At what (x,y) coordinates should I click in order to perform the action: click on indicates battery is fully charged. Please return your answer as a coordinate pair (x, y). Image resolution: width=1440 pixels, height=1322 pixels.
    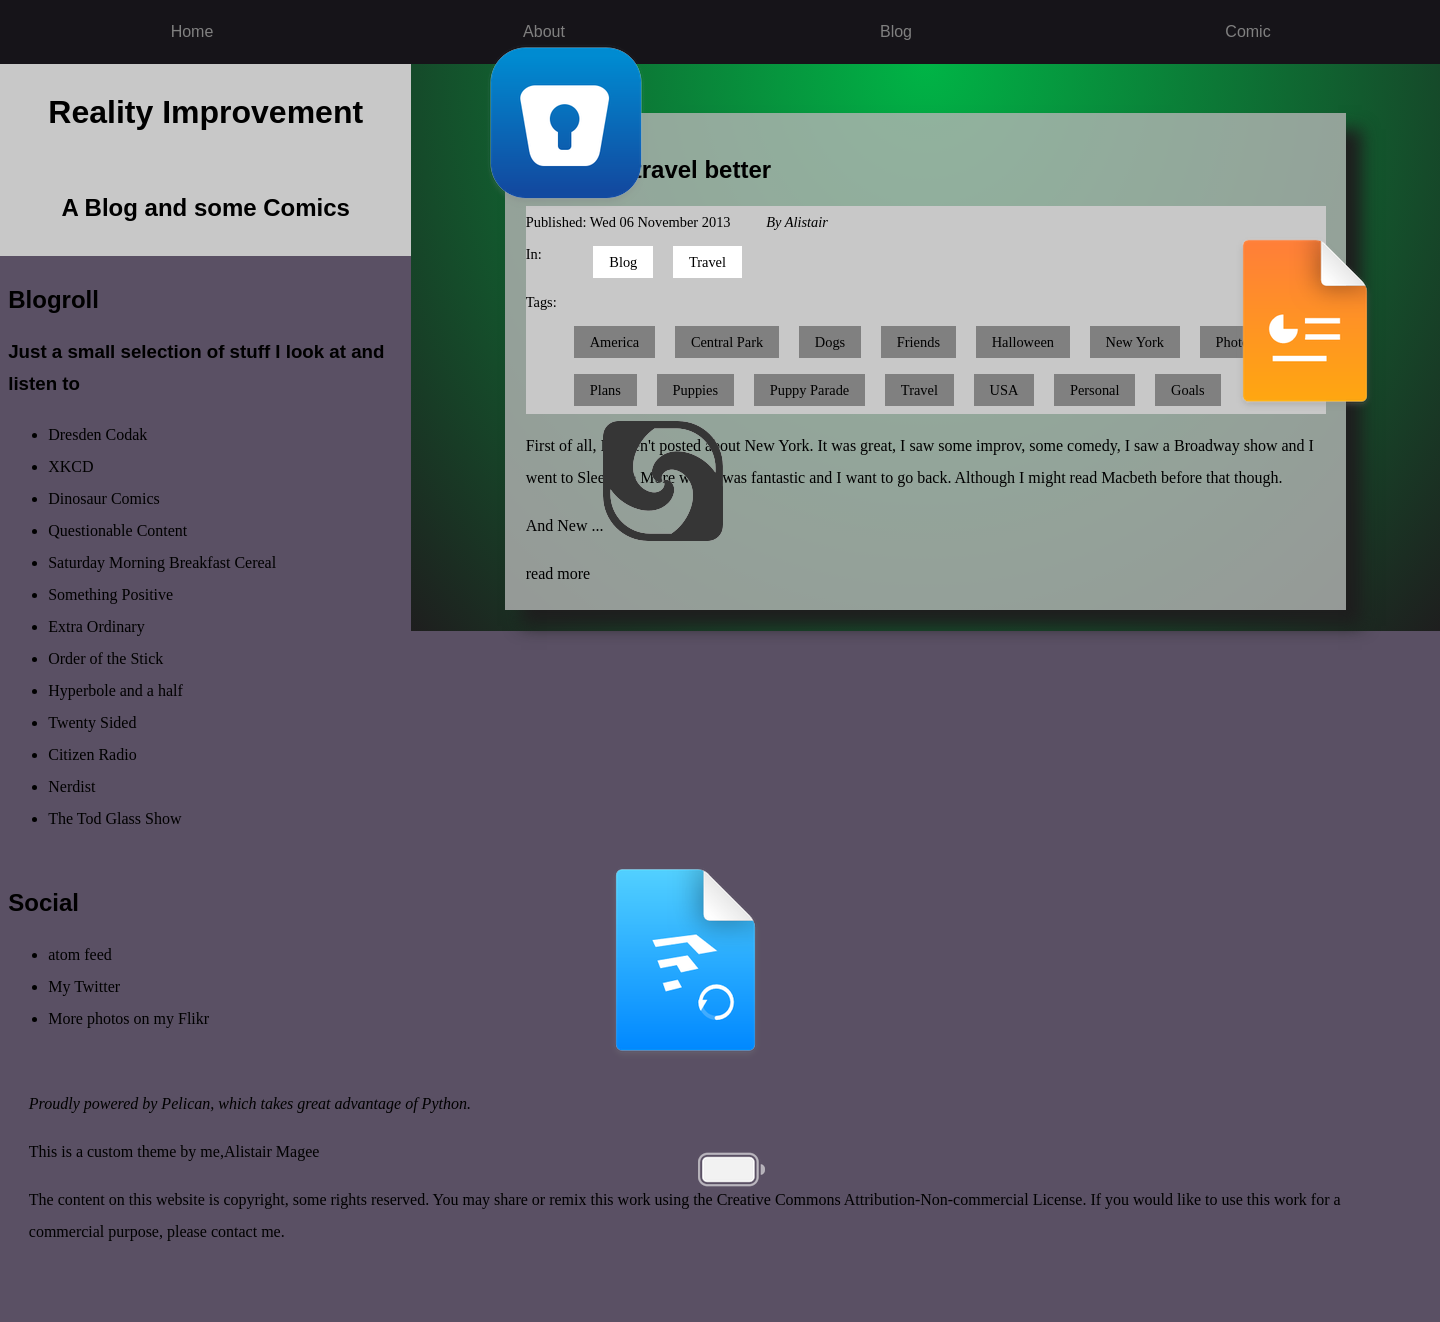
    Looking at the image, I should click on (731, 1169).